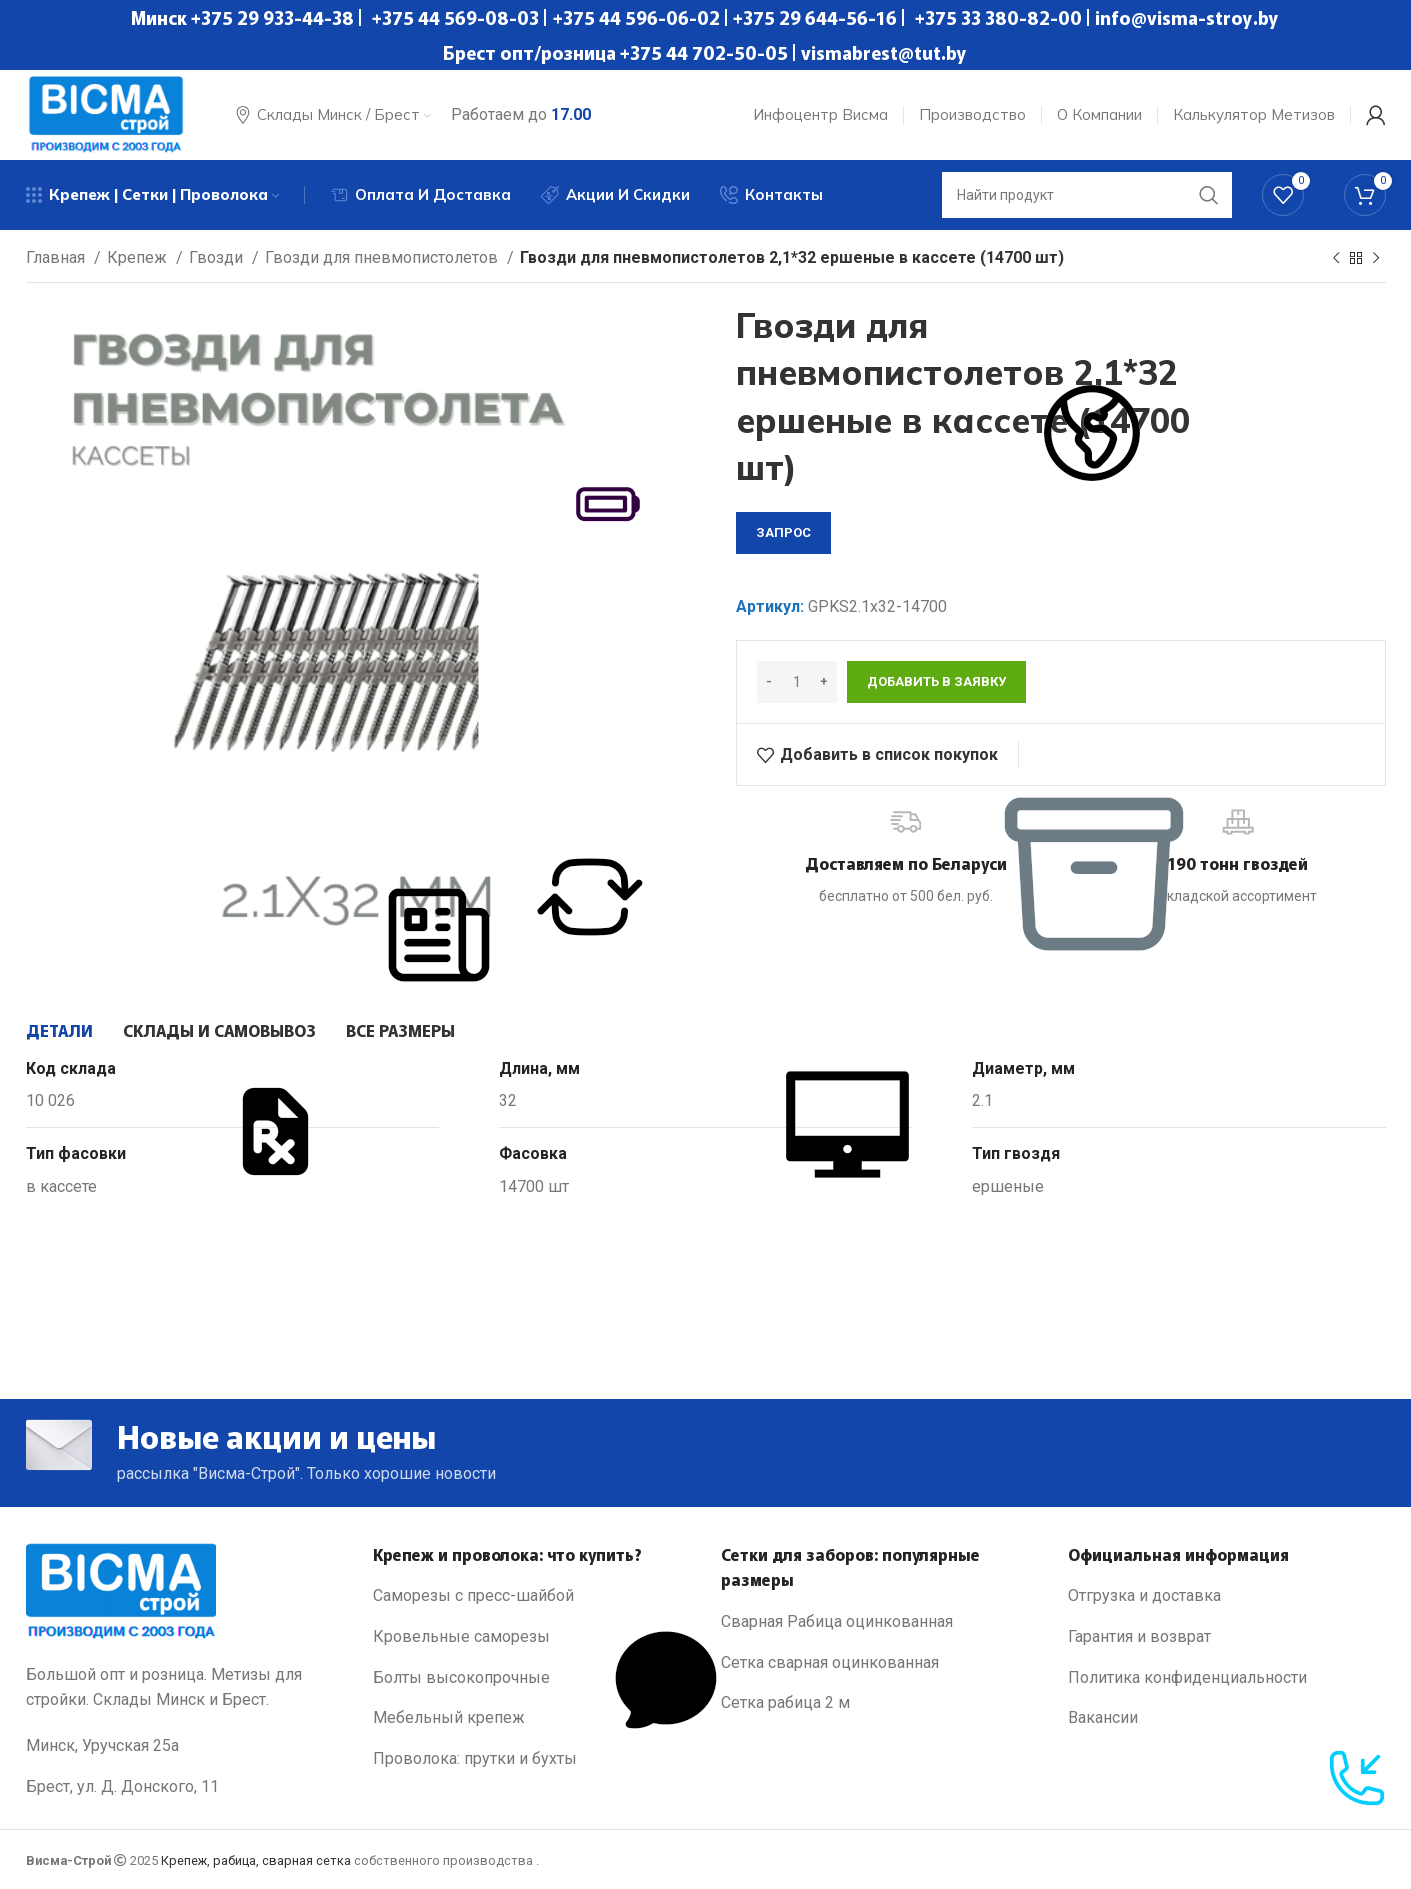 Image resolution: width=1411 pixels, height=1889 pixels. I want to click on view news or articles, so click(439, 935).